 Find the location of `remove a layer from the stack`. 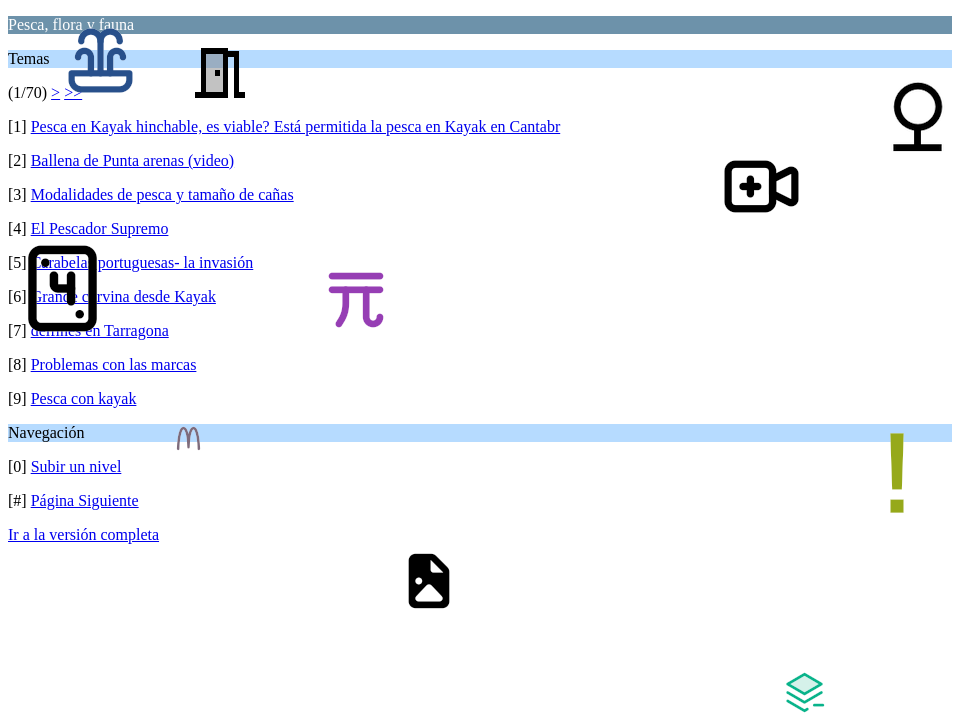

remove a layer from the stack is located at coordinates (804, 692).